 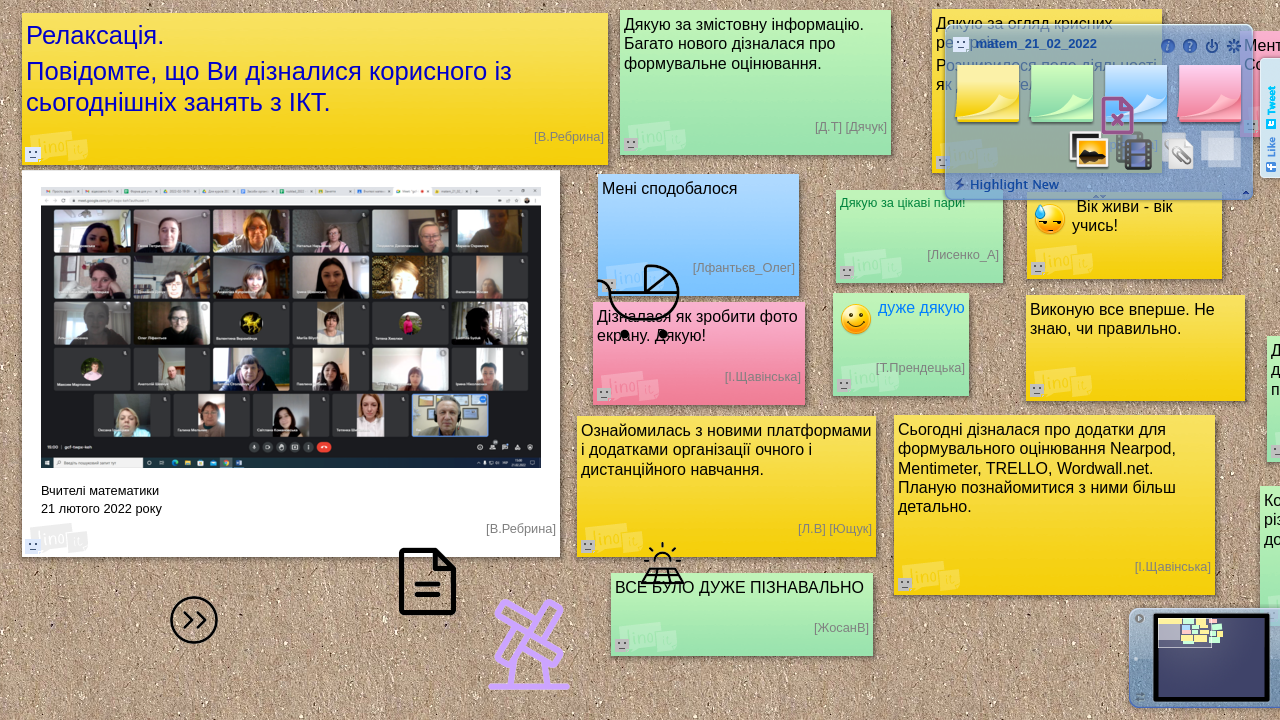 What do you see at coordinates (639, 298) in the screenshot?
I see `access baby or parenting-related features` at bounding box center [639, 298].